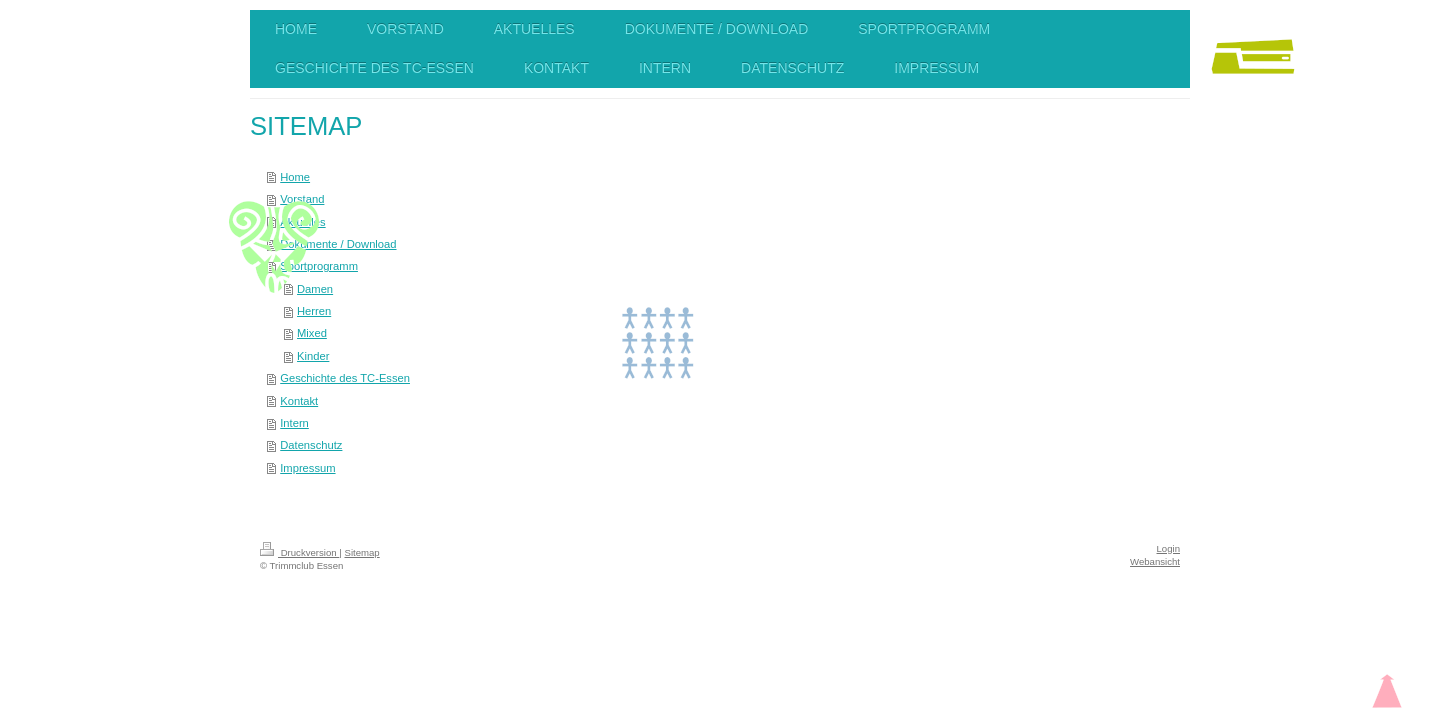  What do you see at coordinates (274, 247) in the screenshot?
I see `select a guitar pick or musical accessory` at bounding box center [274, 247].